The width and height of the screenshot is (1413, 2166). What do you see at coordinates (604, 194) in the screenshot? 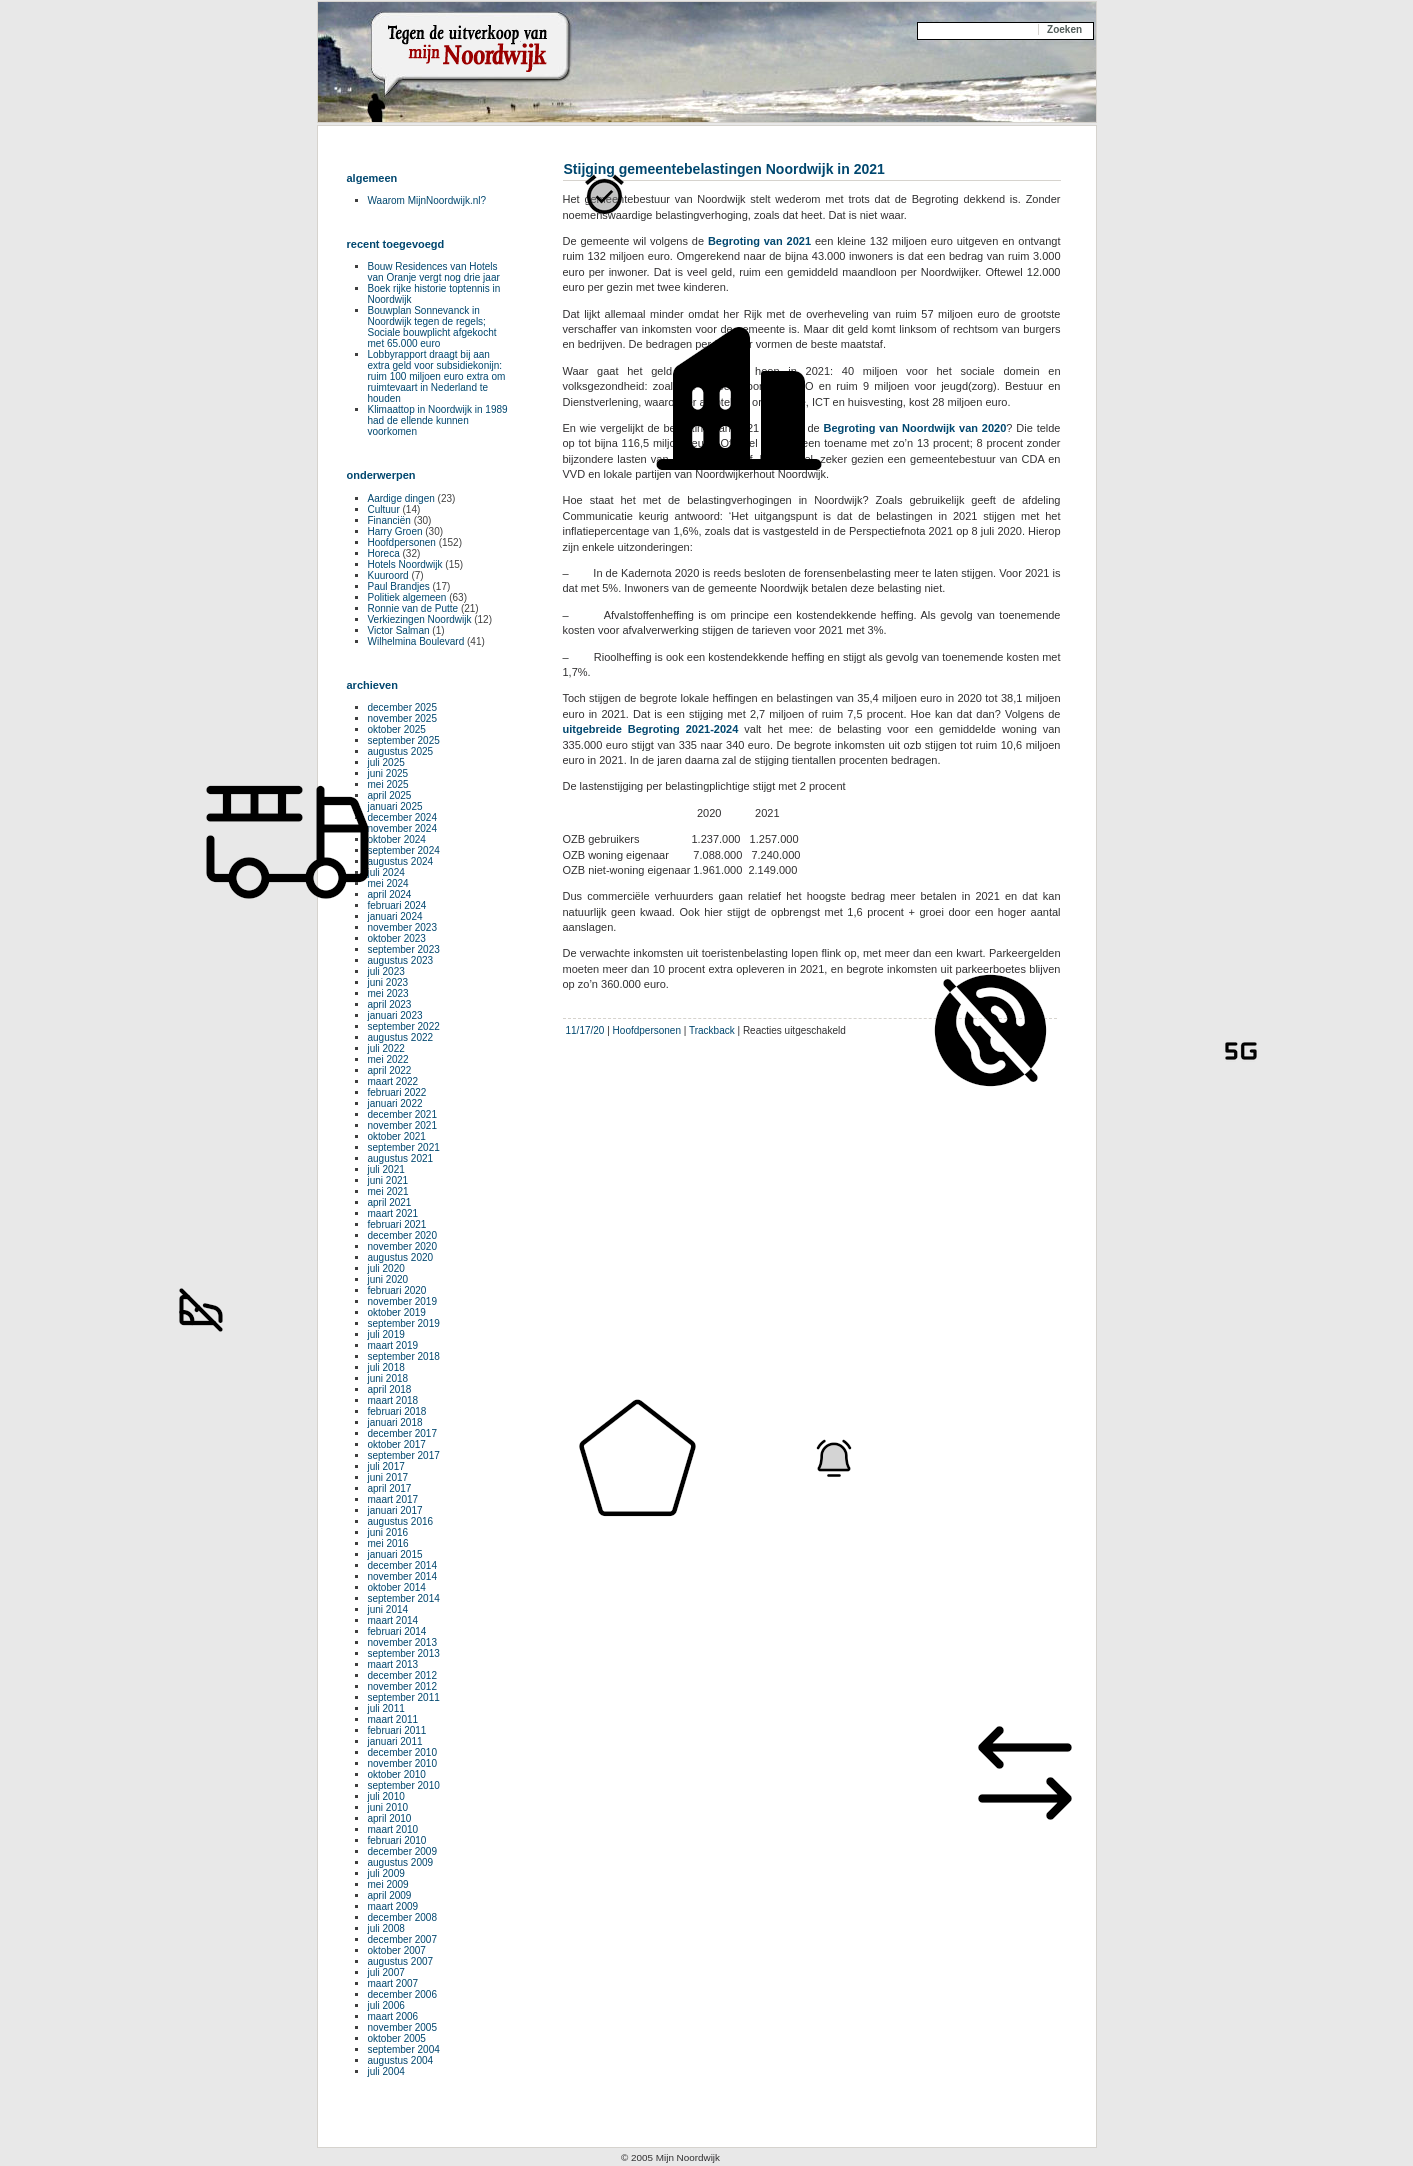
I see `alarm is set and active` at bounding box center [604, 194].